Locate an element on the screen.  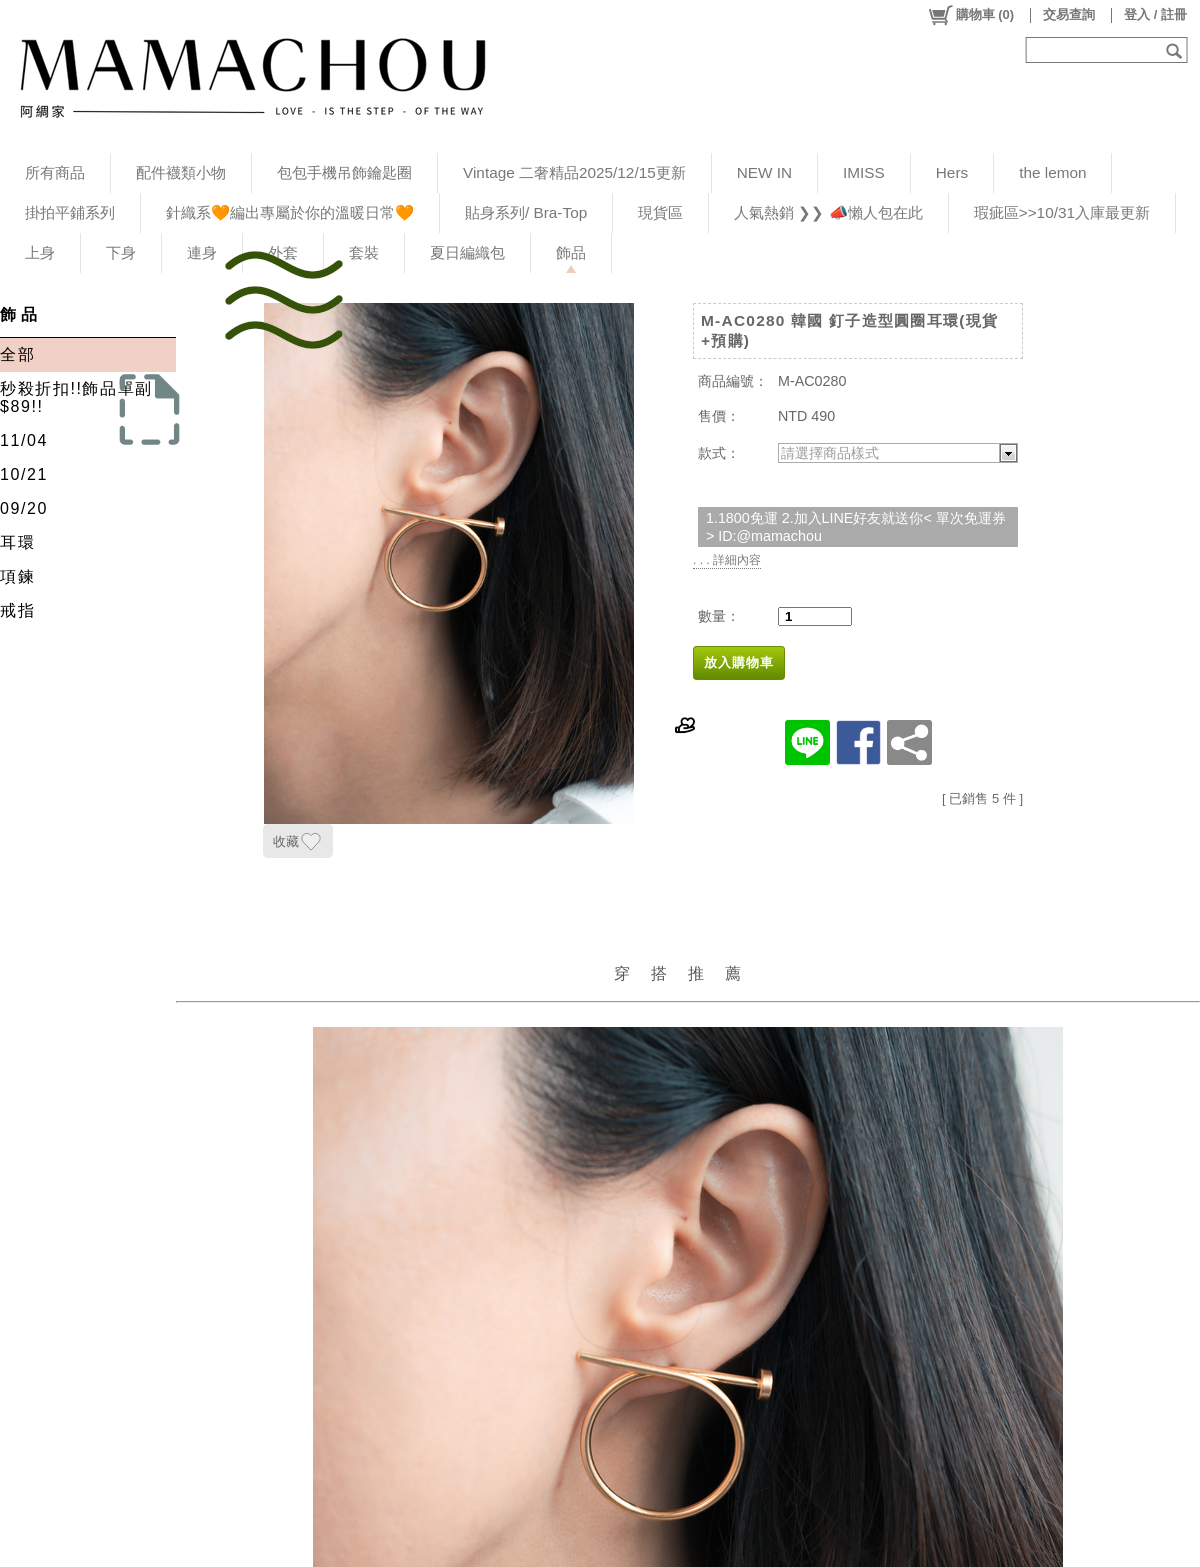
indicates water or aquatic features is located at coordinates (284, 300).